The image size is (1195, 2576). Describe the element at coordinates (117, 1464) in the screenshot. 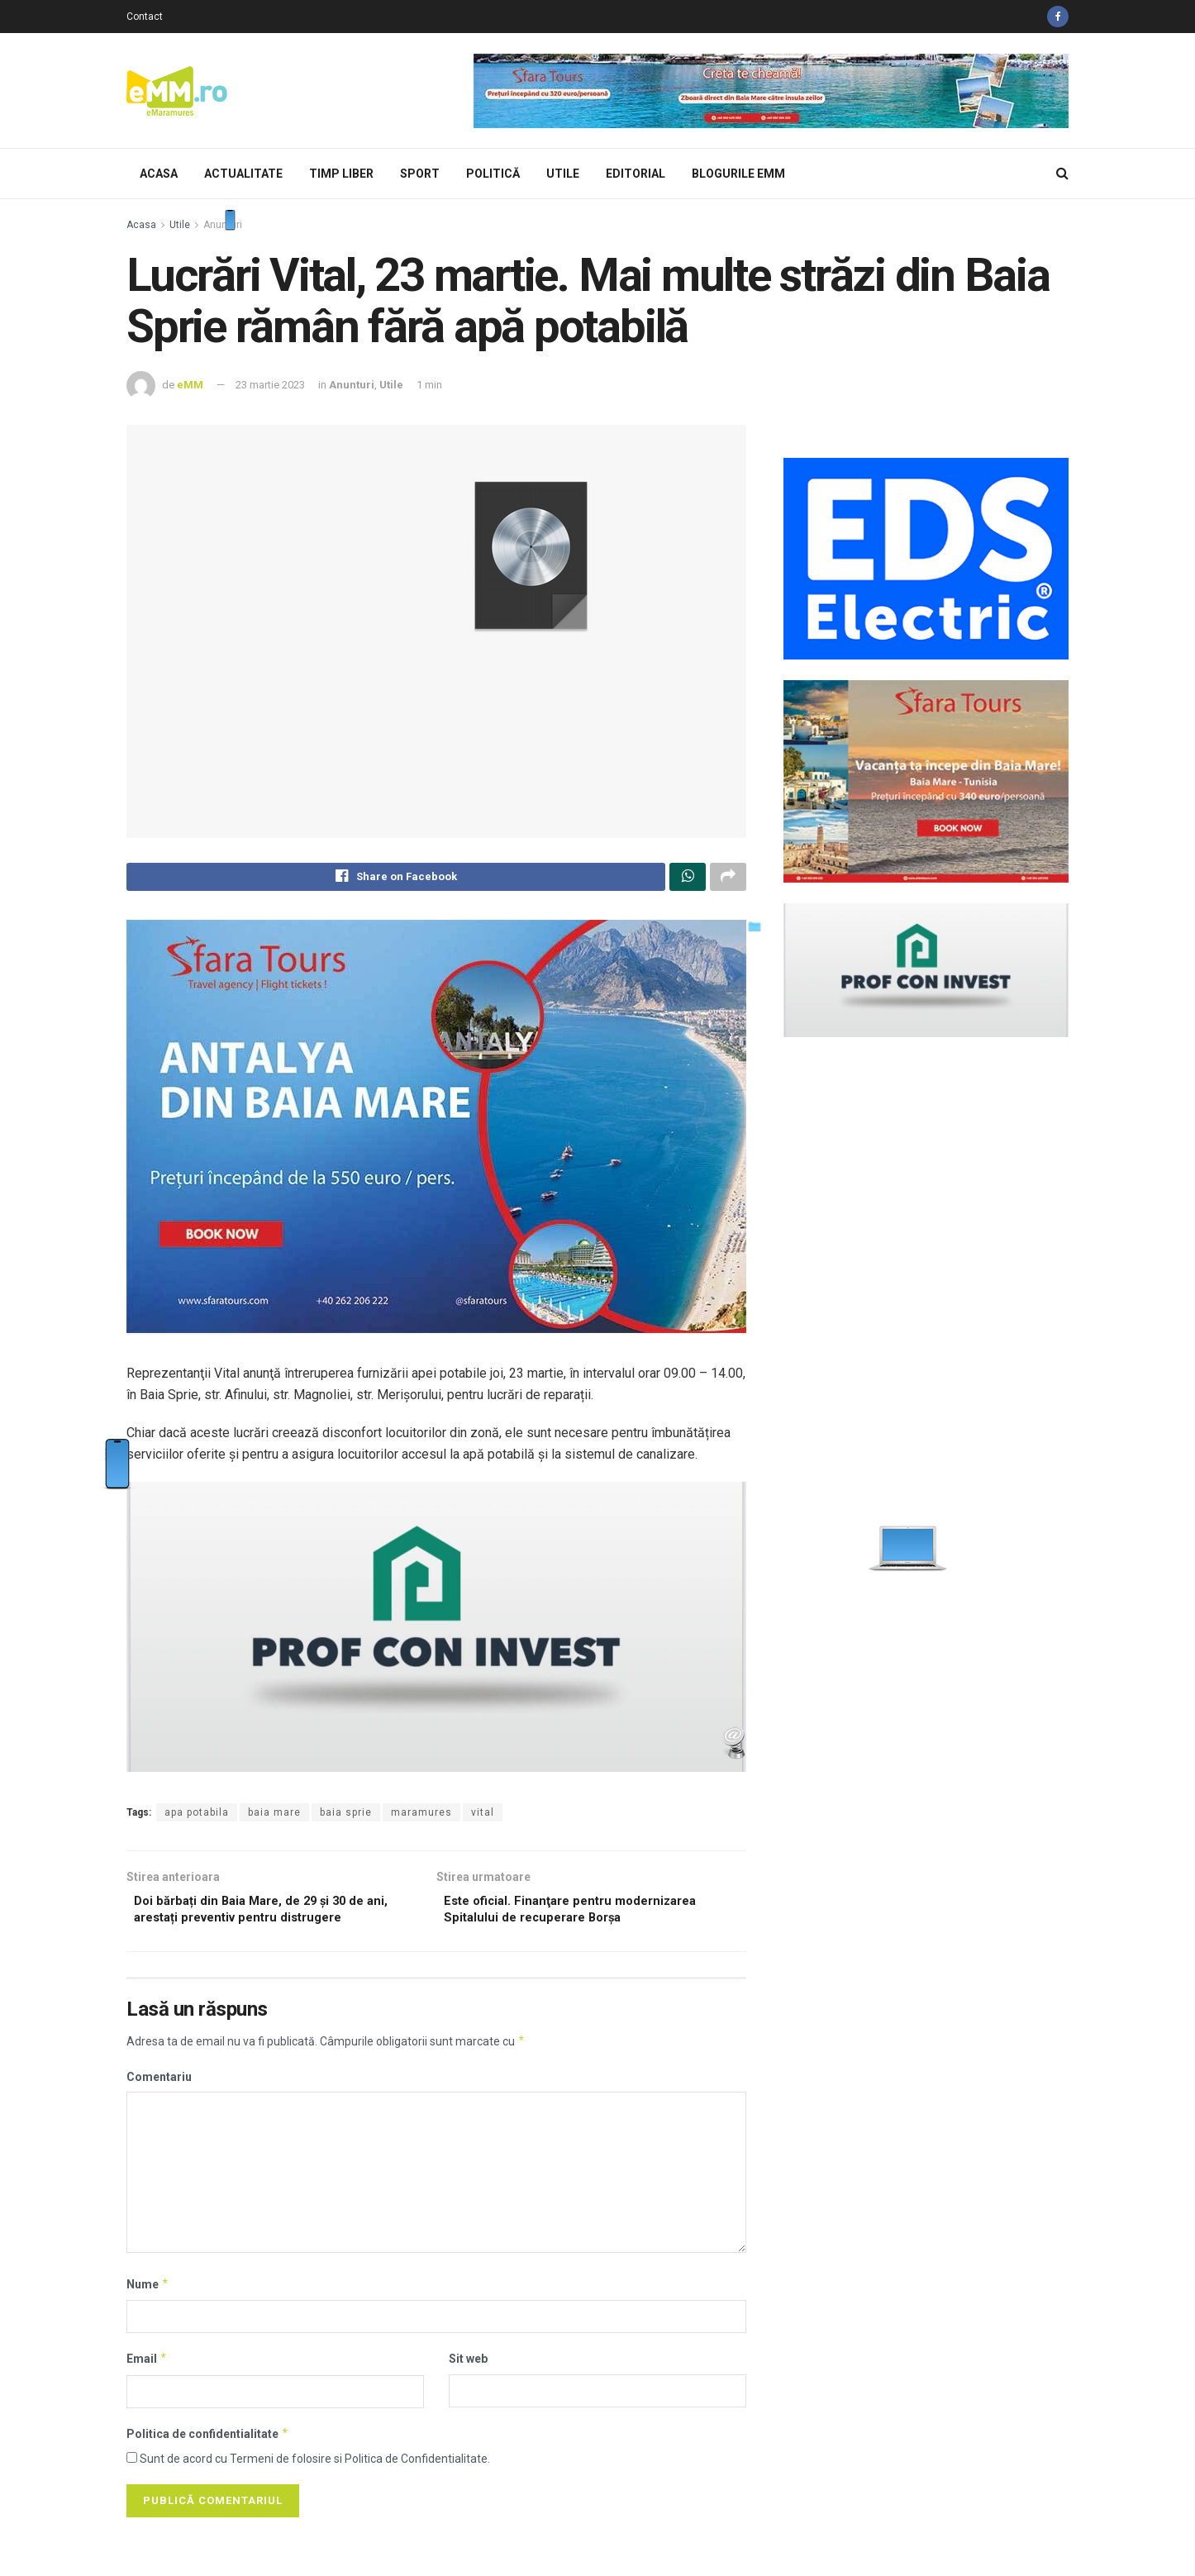

I see `iPhone 15 Pro device icon` at that location.